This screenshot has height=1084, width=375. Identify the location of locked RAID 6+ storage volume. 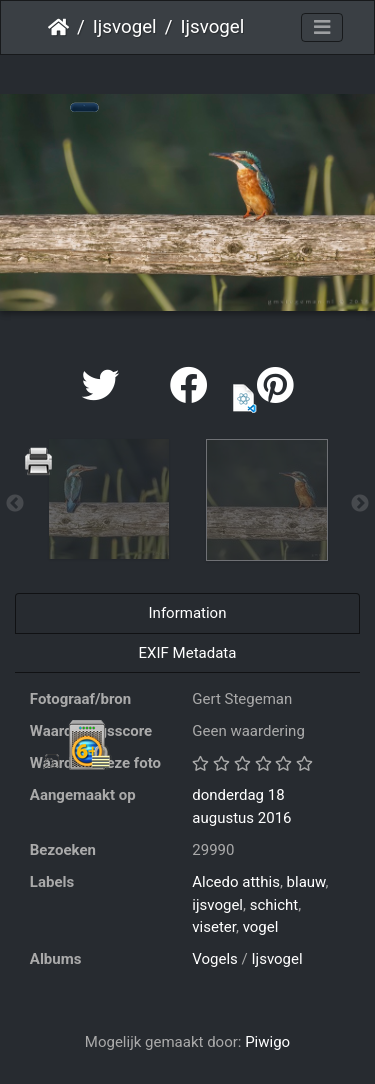
(87, 745).